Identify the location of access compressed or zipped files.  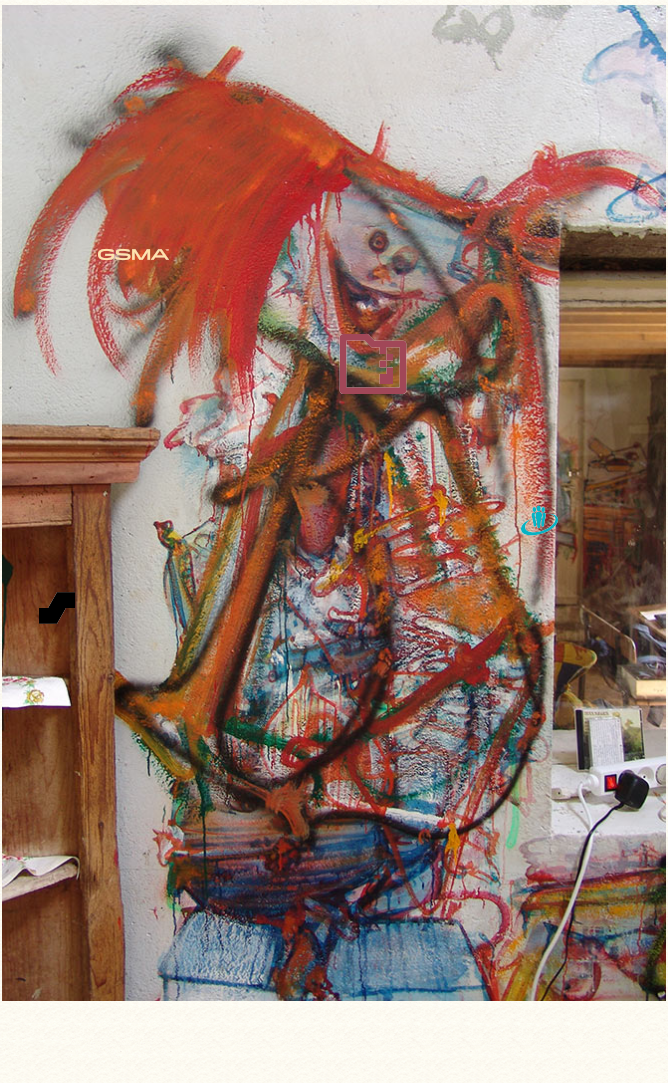
(373, 364).